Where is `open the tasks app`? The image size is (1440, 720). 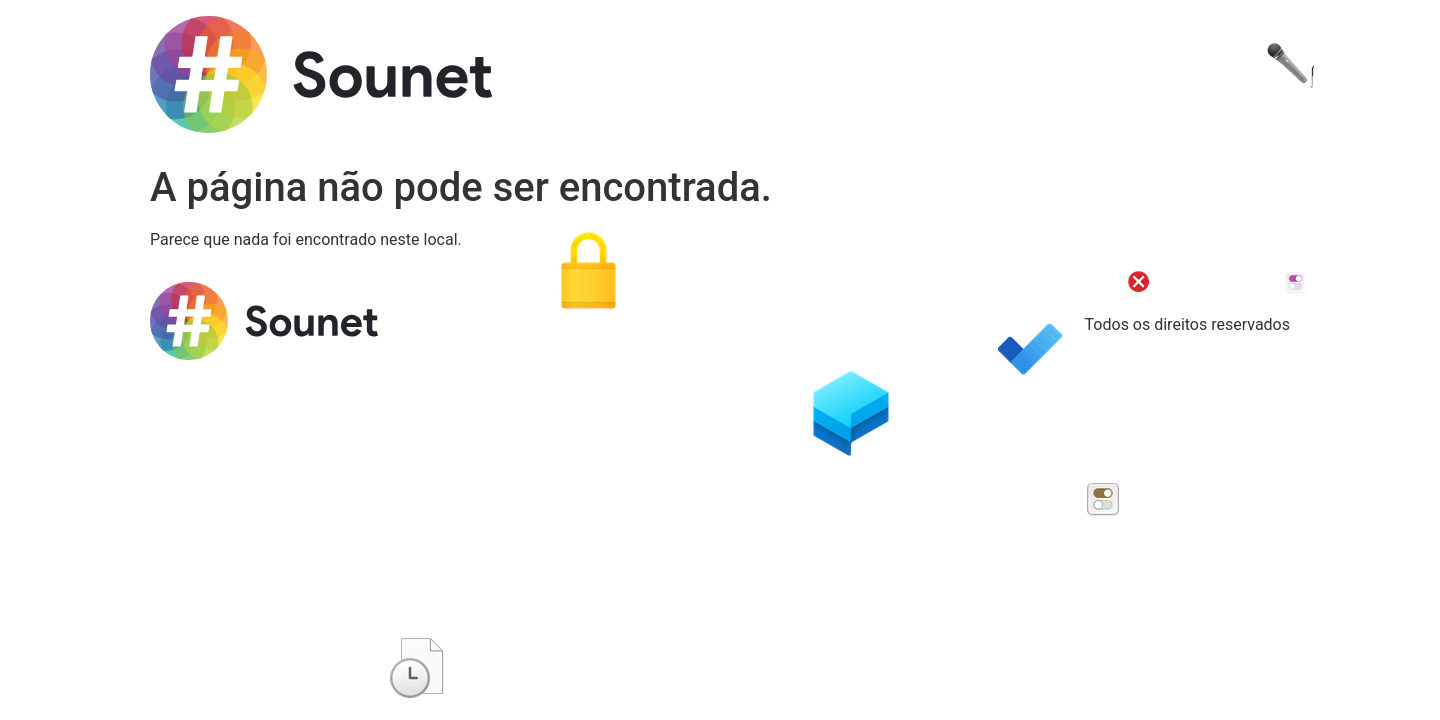
open the tasks app is located at coordinates (1030, 349).